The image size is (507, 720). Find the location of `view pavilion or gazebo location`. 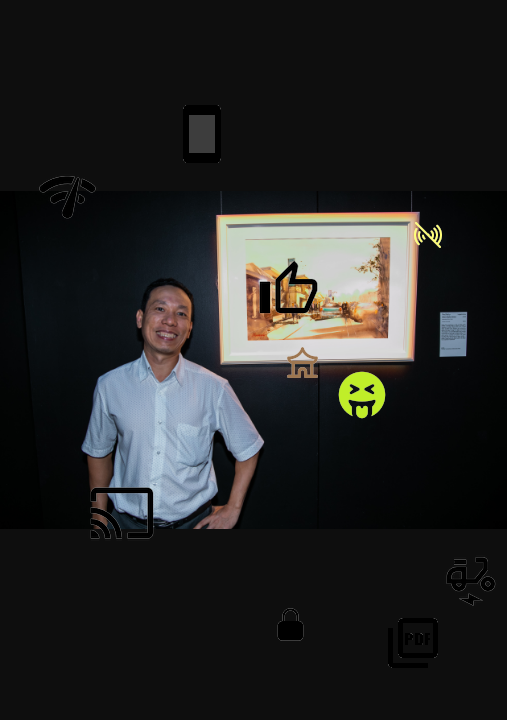

view pavilion or gazebo location is located at coordinates (302, 362).